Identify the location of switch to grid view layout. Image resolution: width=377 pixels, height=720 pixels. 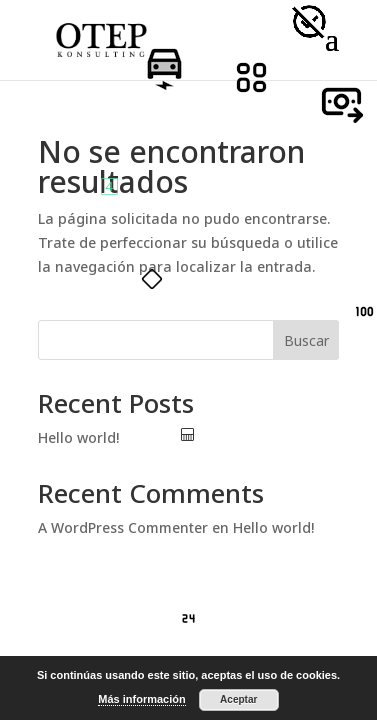
(251, 77).